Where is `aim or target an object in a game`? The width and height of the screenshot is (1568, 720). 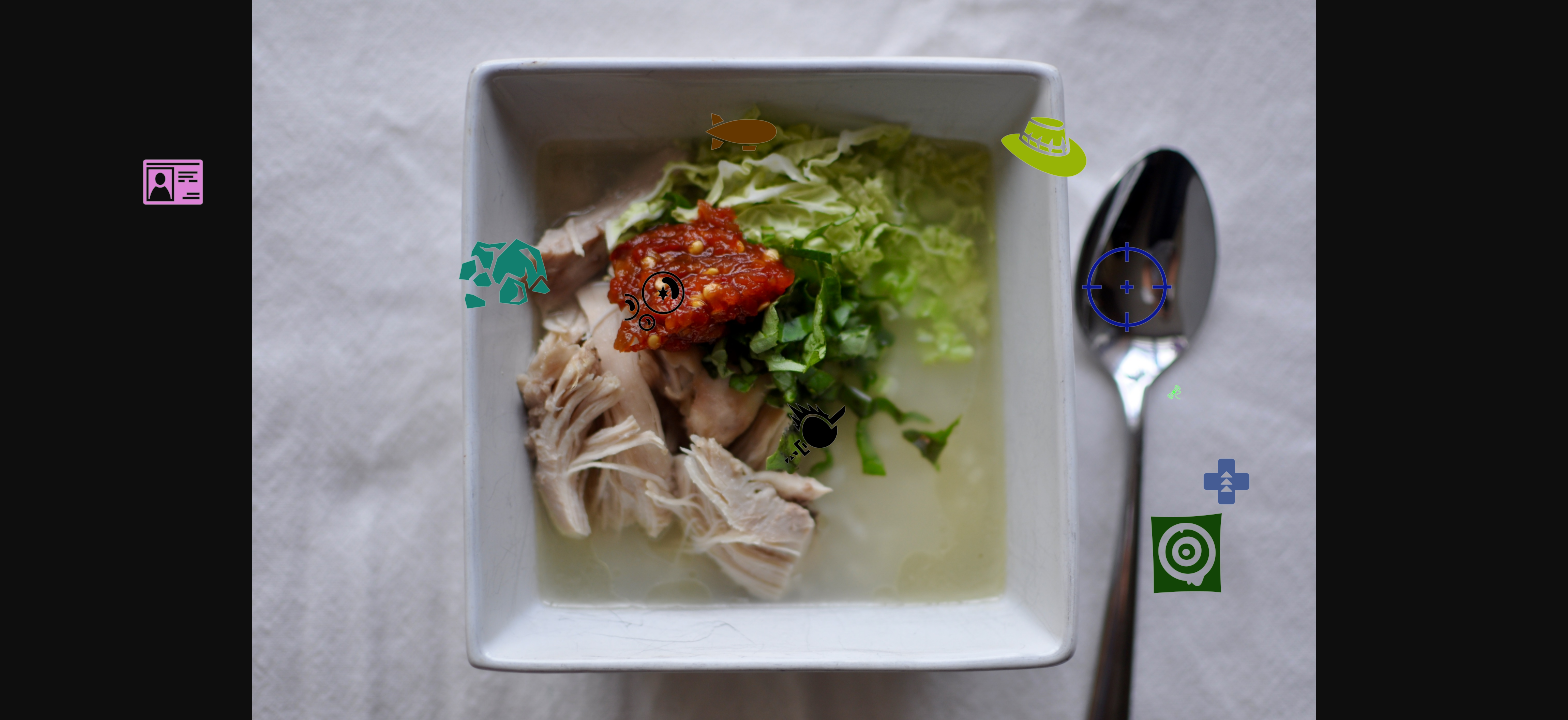 aim or target an object in a game is located at coordinates (1127, 287).